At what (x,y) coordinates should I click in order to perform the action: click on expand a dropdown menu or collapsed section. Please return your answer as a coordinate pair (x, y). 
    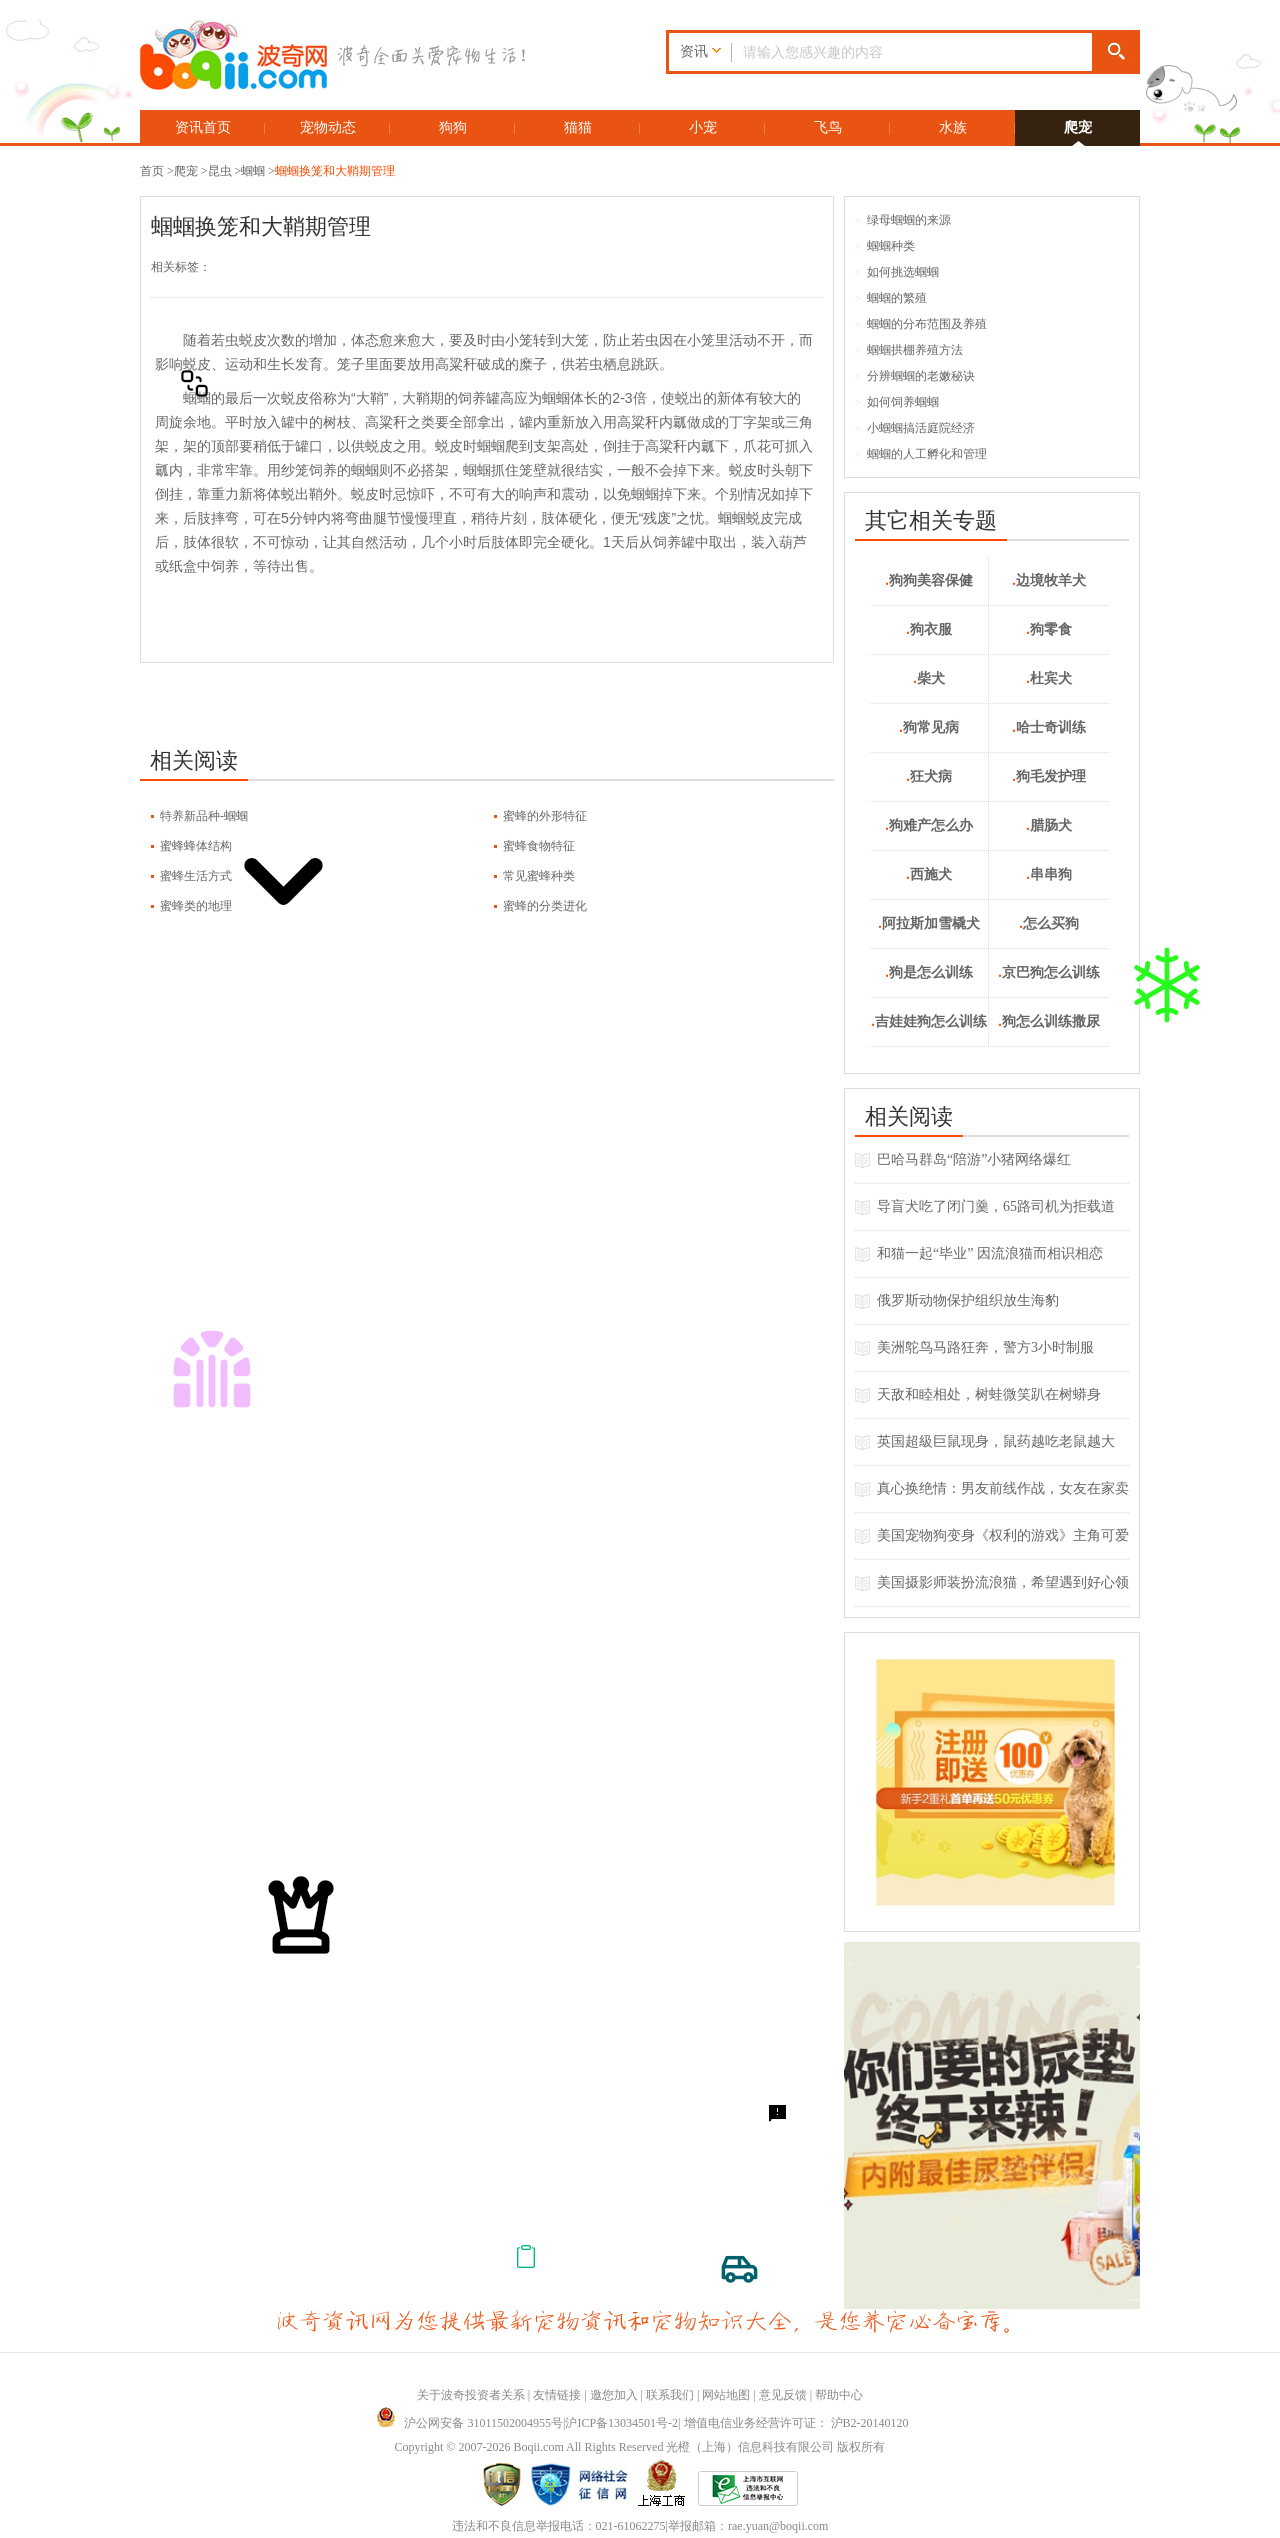
    Looking at the image, I should click on (283, 877).